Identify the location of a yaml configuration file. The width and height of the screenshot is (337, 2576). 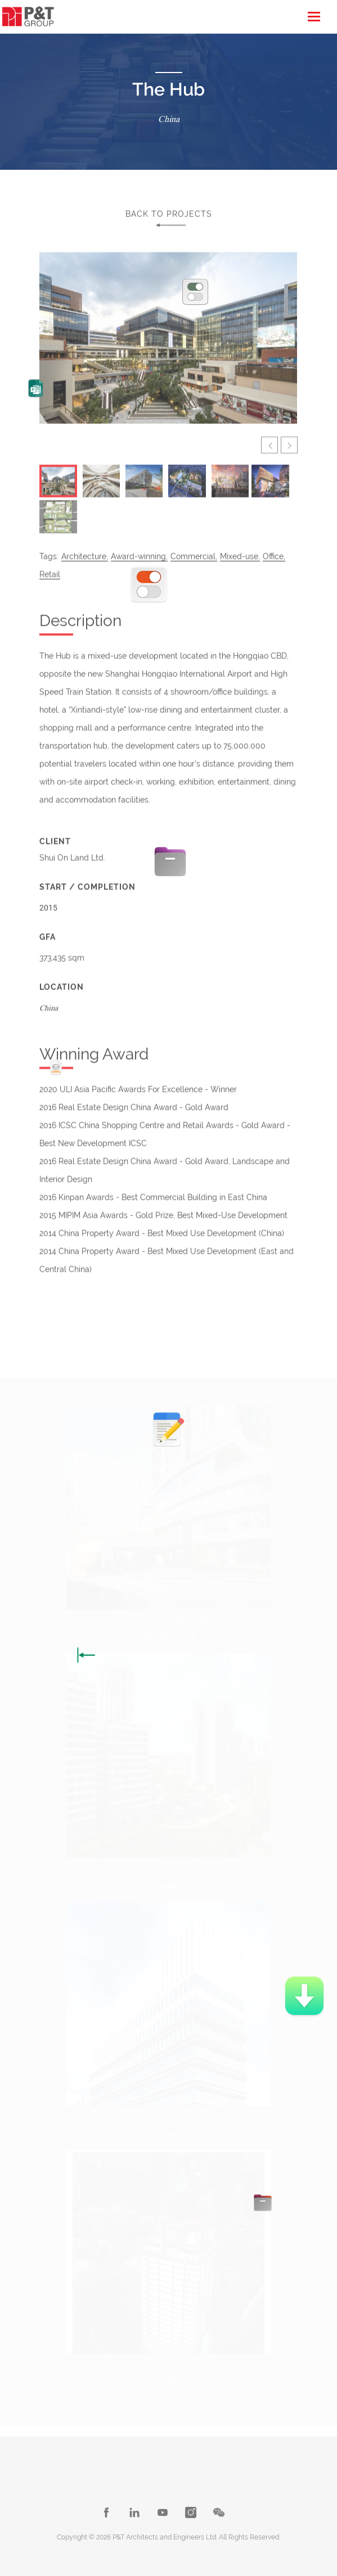
(56, 1067).